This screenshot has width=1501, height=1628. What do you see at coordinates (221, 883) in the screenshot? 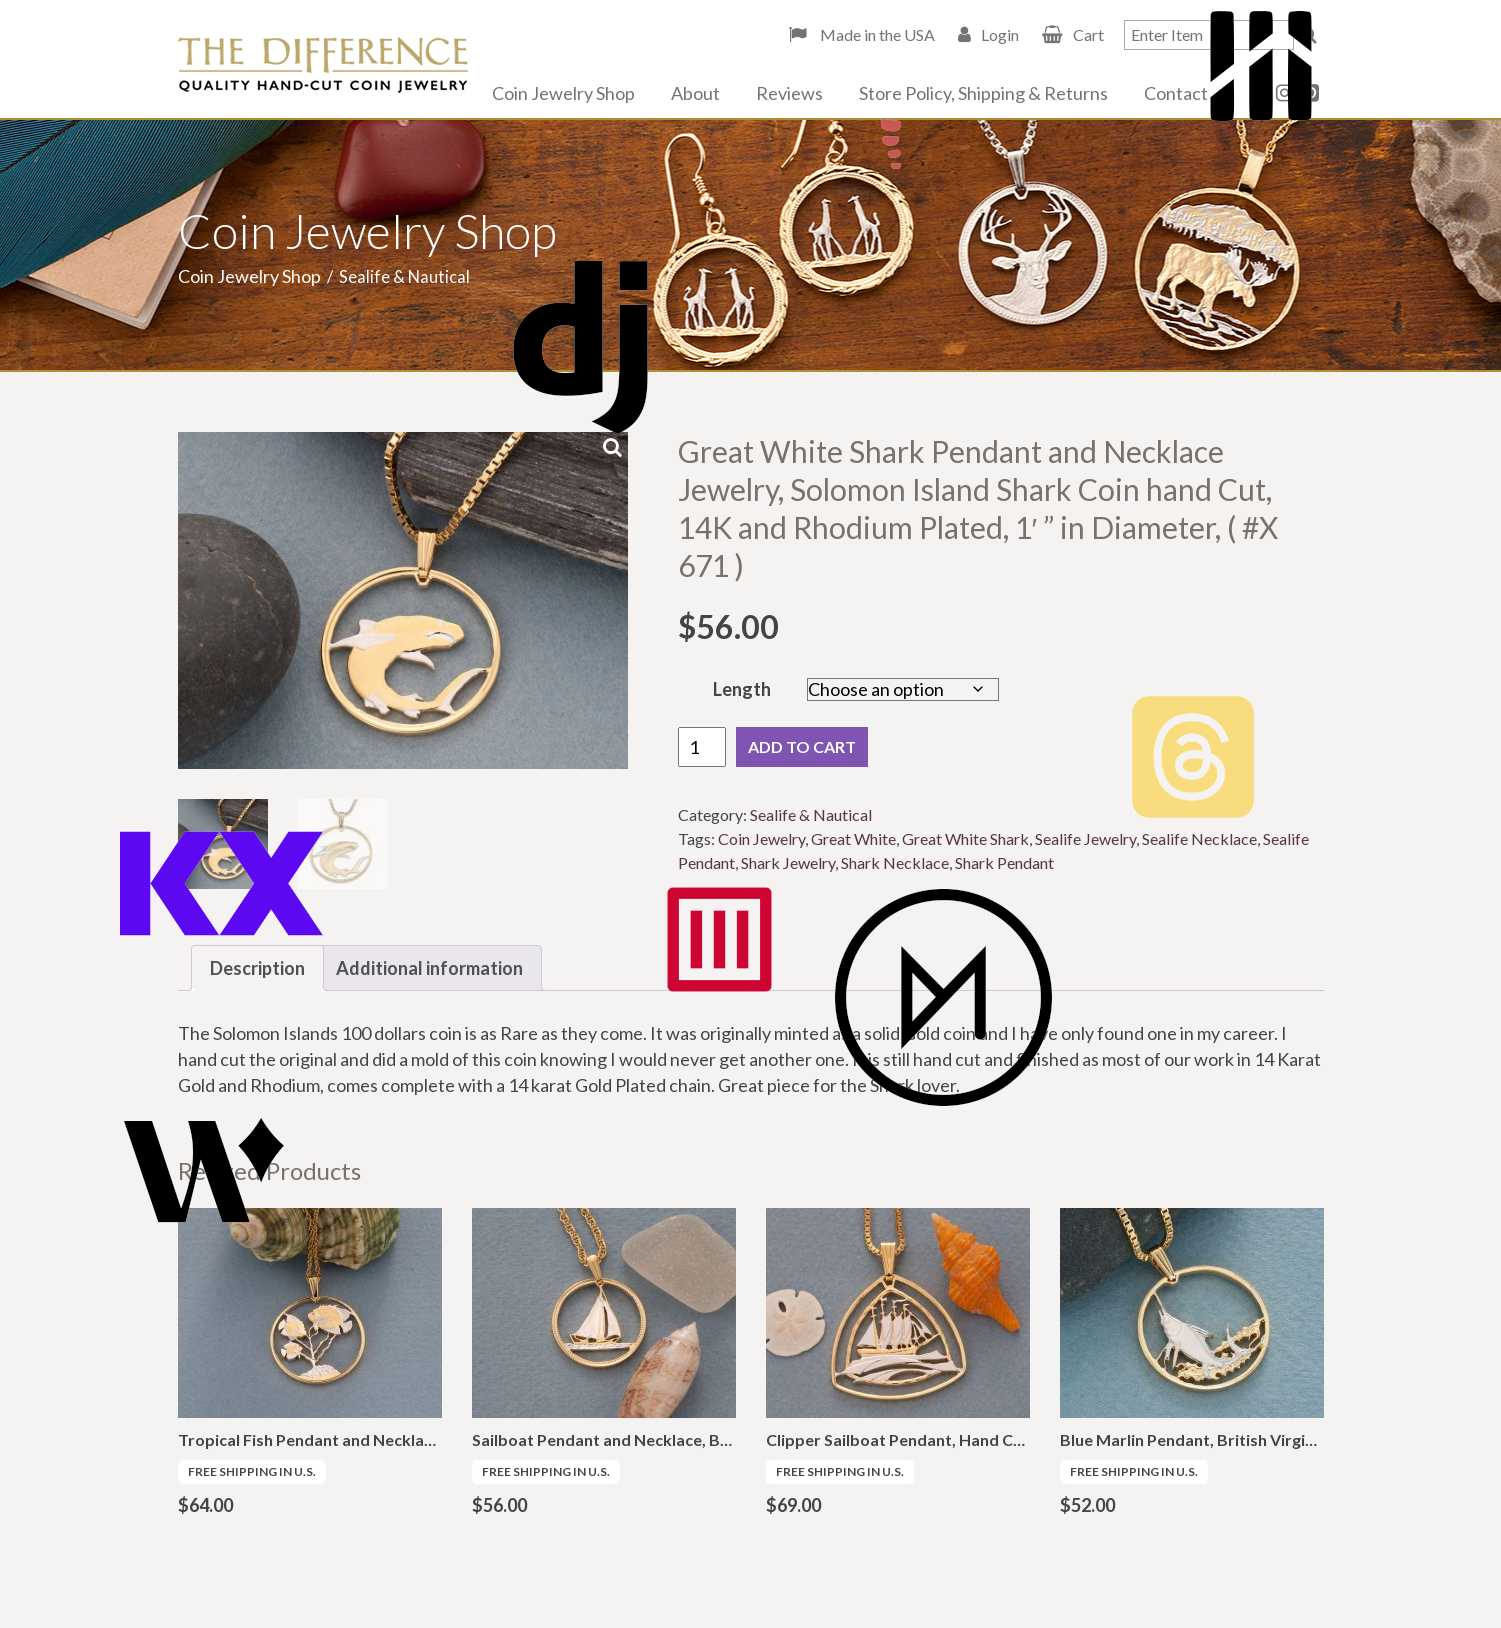
I see `kx systems company logo` at bounding box center [221, 883].